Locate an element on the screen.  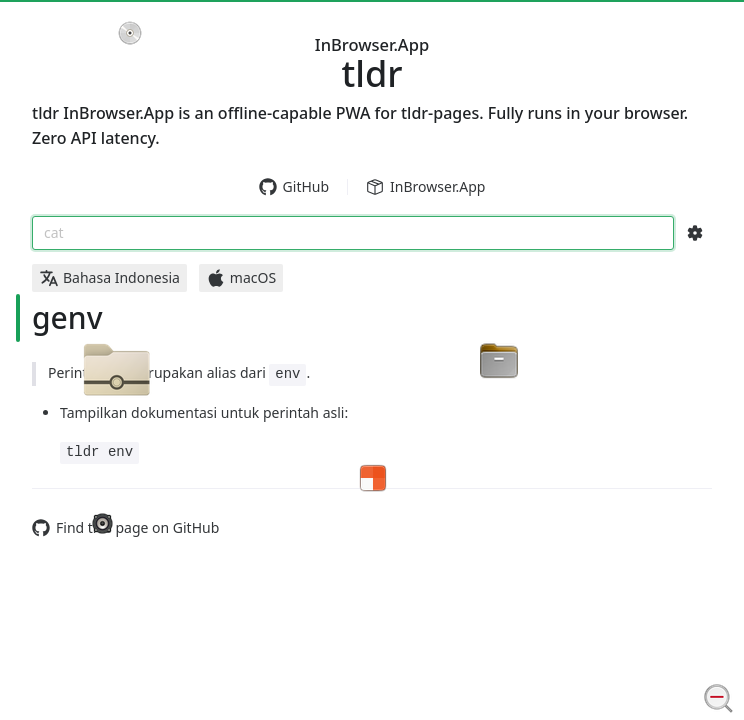
indicates a DVD-RW drive or rewritable disc device is located at coordinates (130, 33).